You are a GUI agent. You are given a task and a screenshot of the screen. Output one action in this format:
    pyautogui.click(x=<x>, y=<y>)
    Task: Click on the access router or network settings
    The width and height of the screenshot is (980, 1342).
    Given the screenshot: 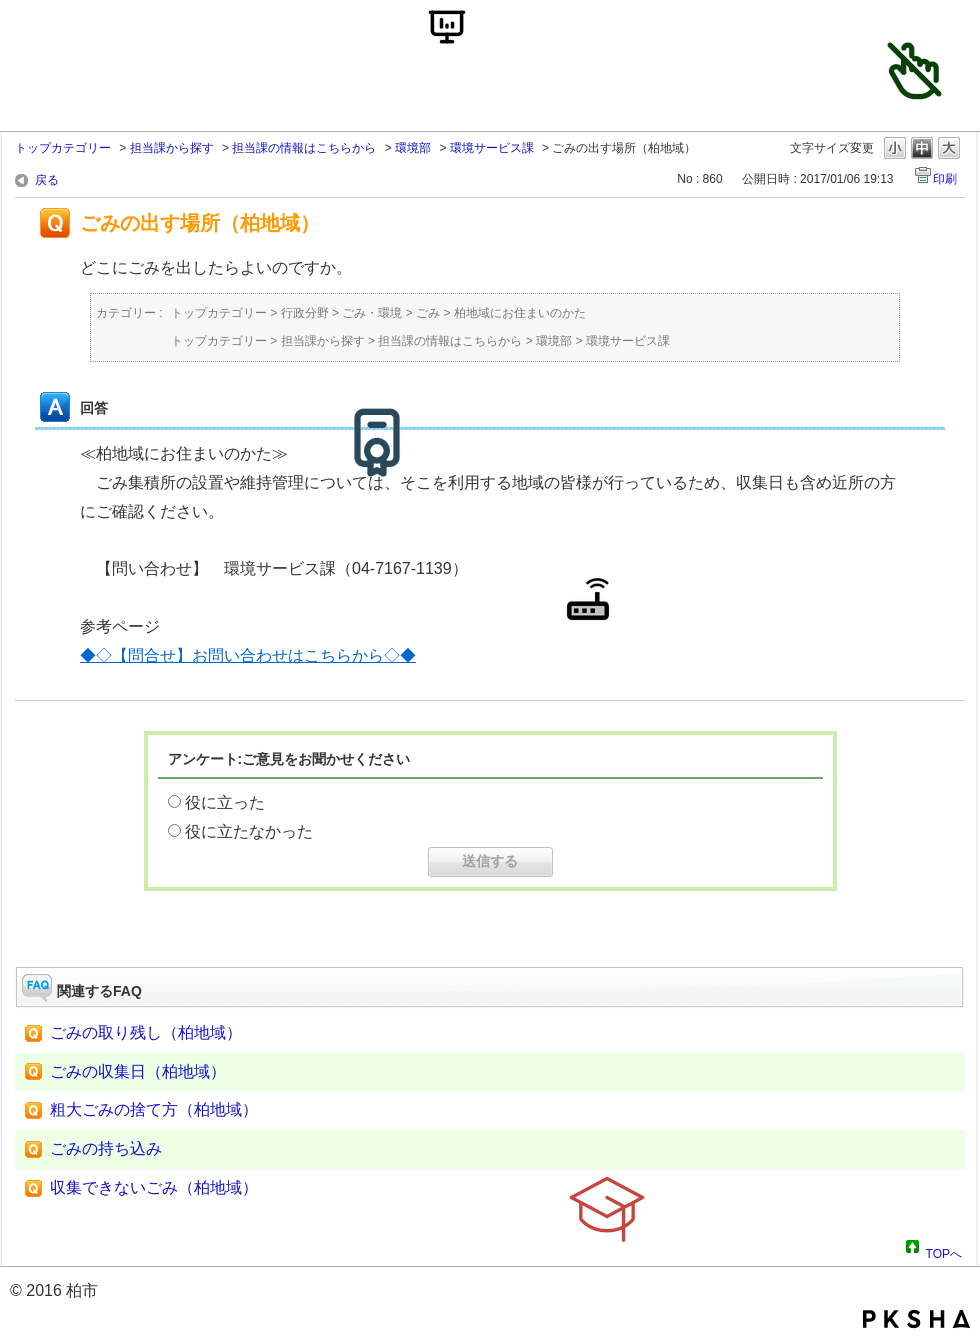 What is the action you would take?
    pyautogui.click(x=588, y=599)
    